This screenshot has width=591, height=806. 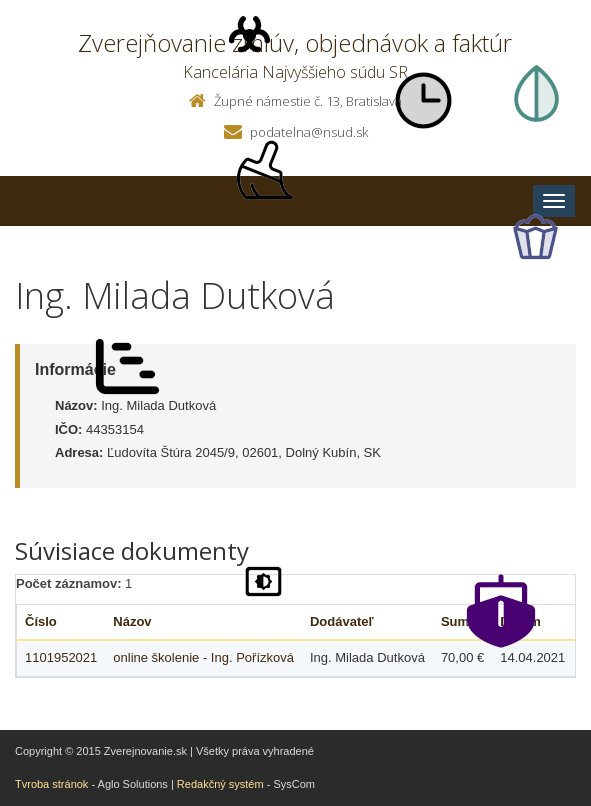 What do you see at coordinates (249, 35) in the screenshot?
I see `indicates hazardous or biohazardous material warning` at bounding box center [249, 35].